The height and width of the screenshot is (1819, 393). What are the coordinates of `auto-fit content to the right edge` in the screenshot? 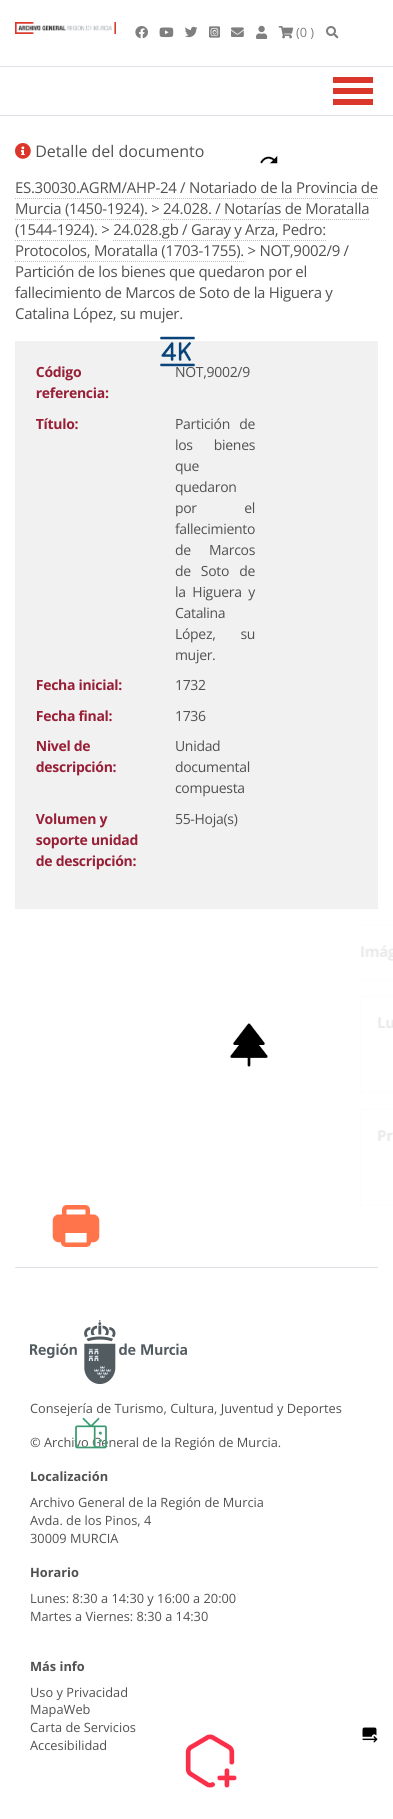 It's located at (369, 1734).